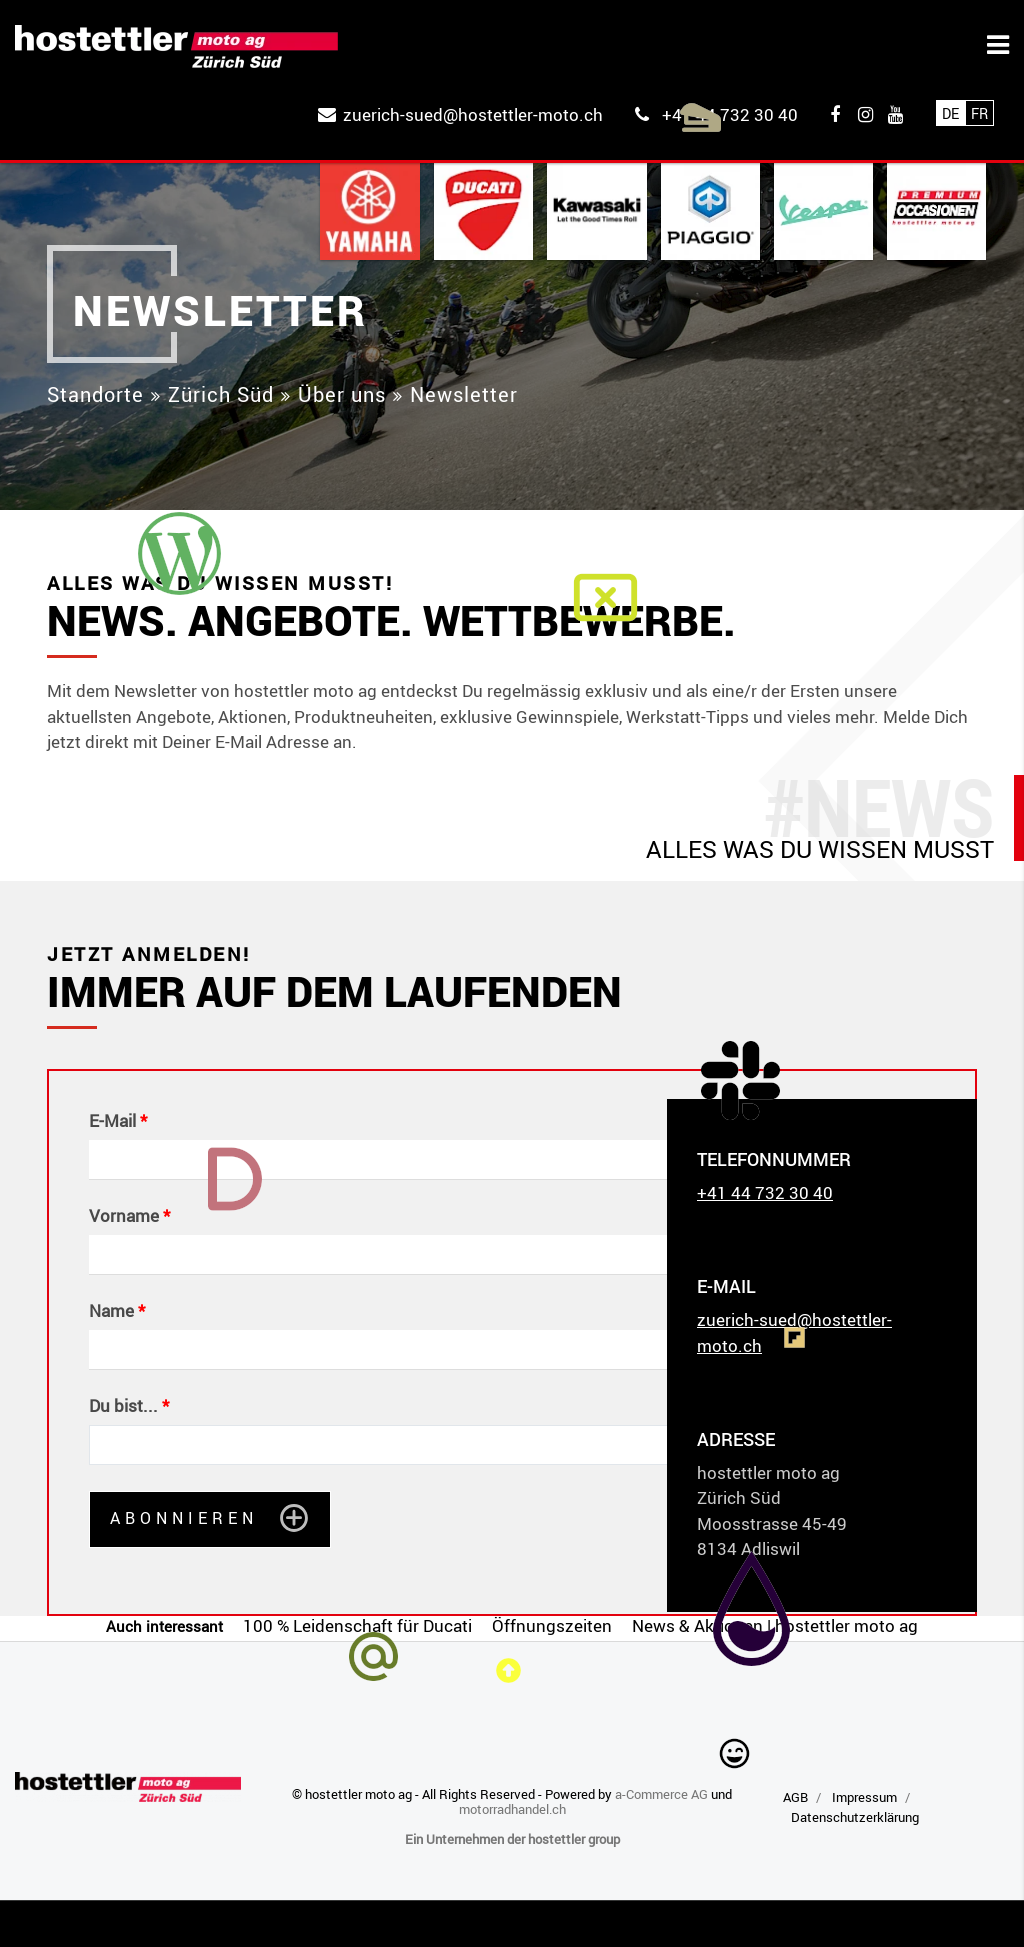 The width and height of the screenshot is (1024, 1947). What do you see at coordinates (751, 1608) in the screenshot?
I see `open rainmeter desktop customization application` at bounding box center [751, 1608].